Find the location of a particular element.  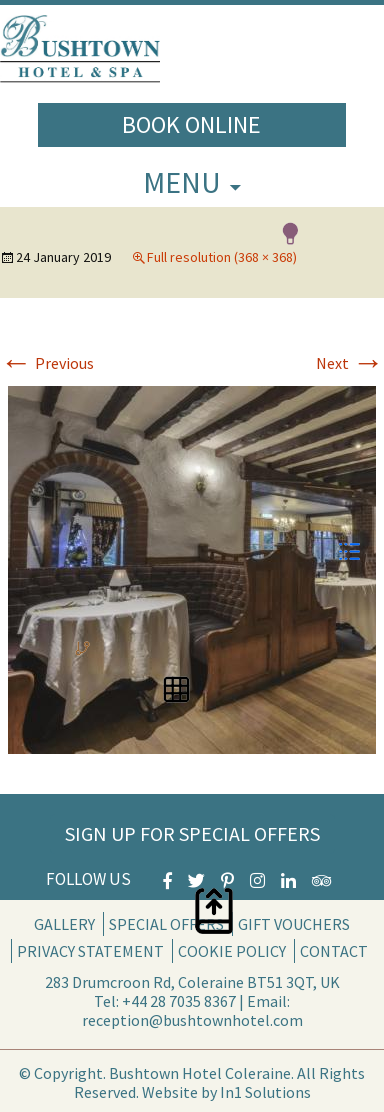

view activity logs or history is located at coordinates (349, 551).